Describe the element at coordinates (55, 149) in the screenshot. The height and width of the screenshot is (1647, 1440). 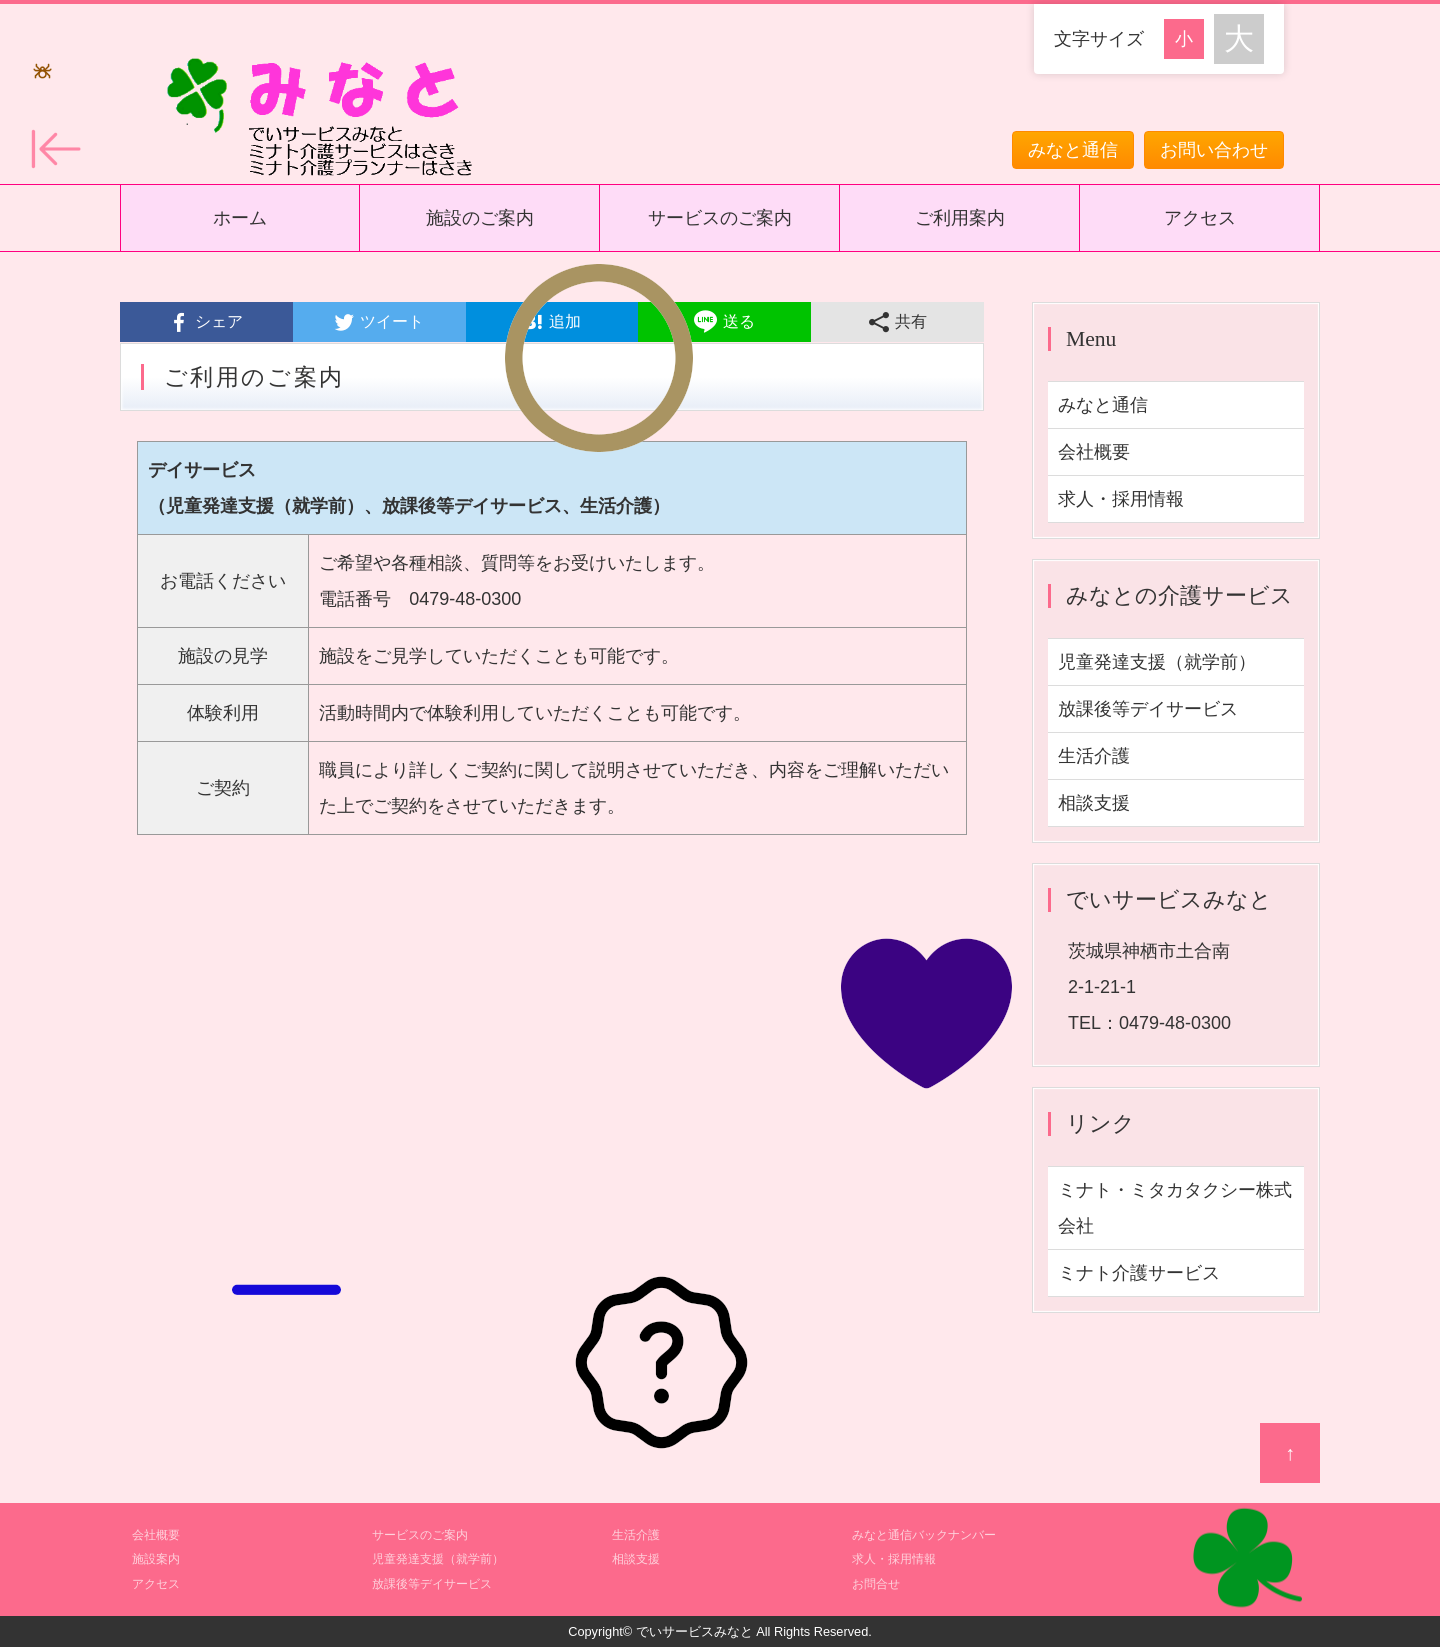
I see `skip to the beginning of a track or playlist` at that location.